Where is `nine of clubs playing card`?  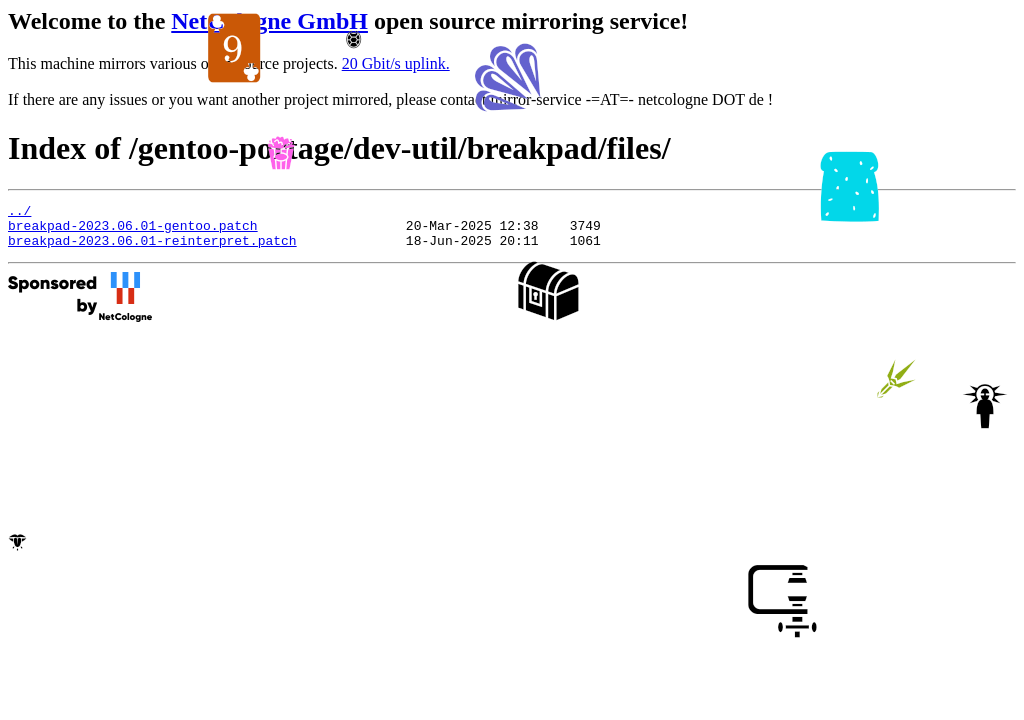 nine of clubs playing card is located at coordinates (234, 48).